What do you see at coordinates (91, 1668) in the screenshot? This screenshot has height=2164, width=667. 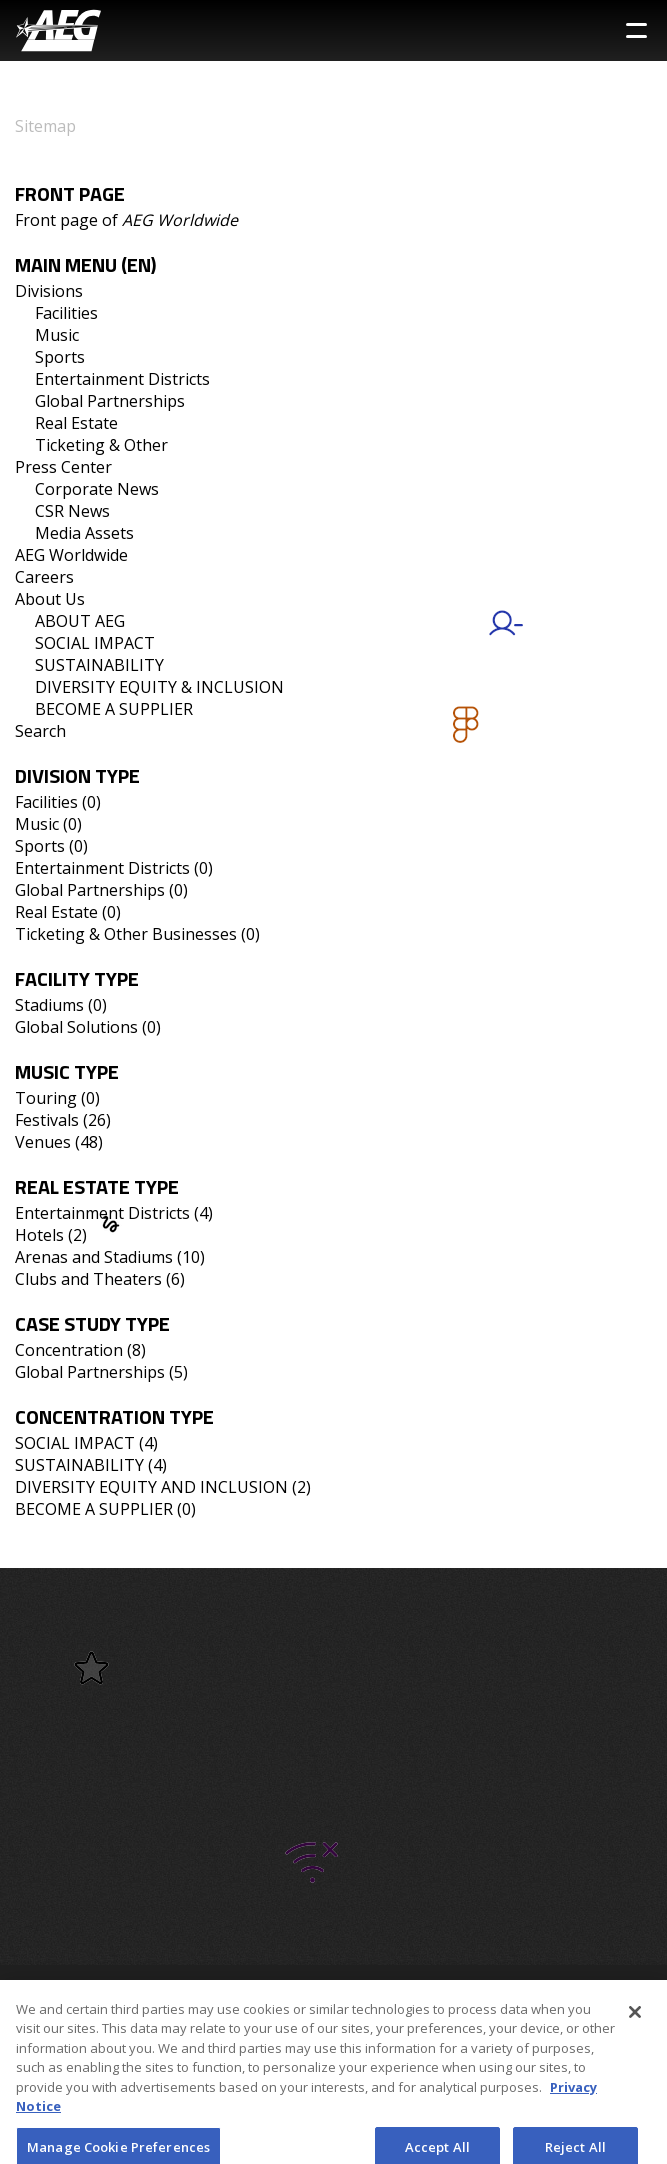 I see `add to favorites` at bounding box center [91, 1668].